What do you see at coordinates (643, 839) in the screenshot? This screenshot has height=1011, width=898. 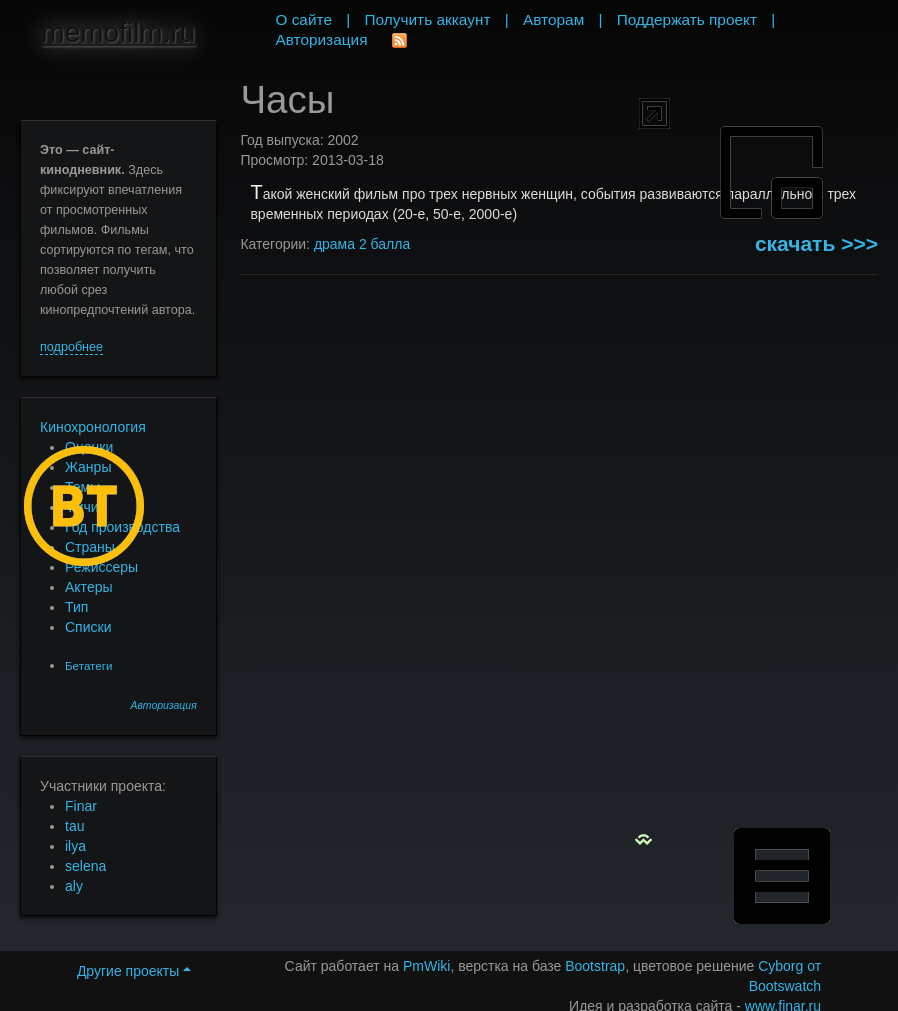 I see `connect your crypto wallet via WalletConnect` at bounding box center [643, 839].